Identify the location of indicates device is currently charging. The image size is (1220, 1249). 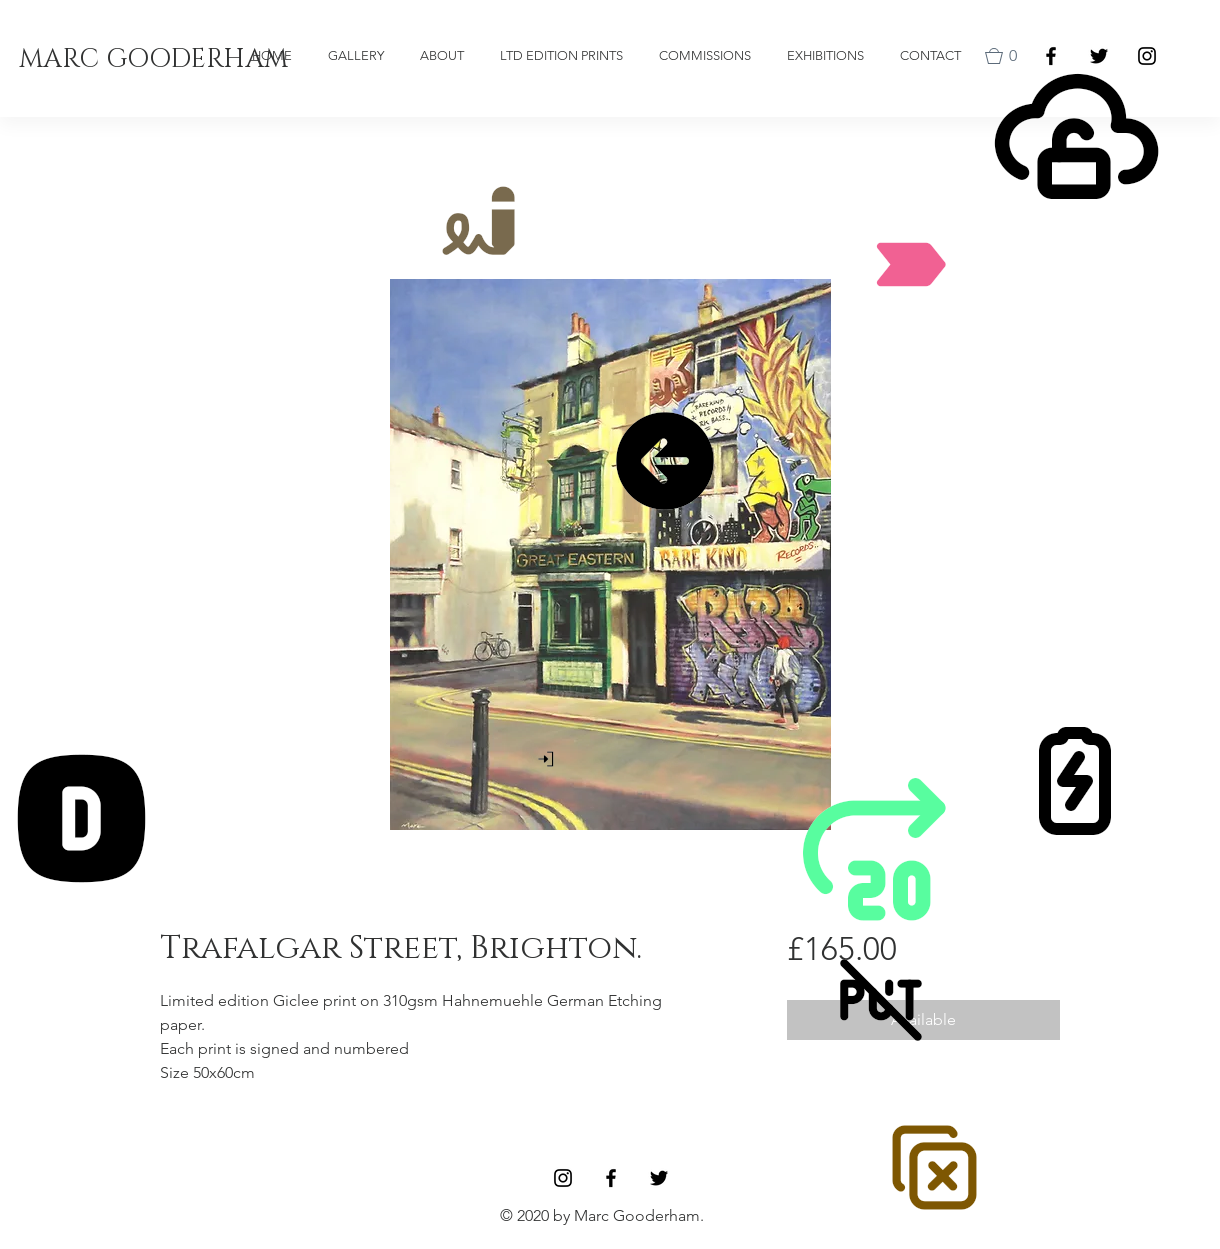
(1075, 781).